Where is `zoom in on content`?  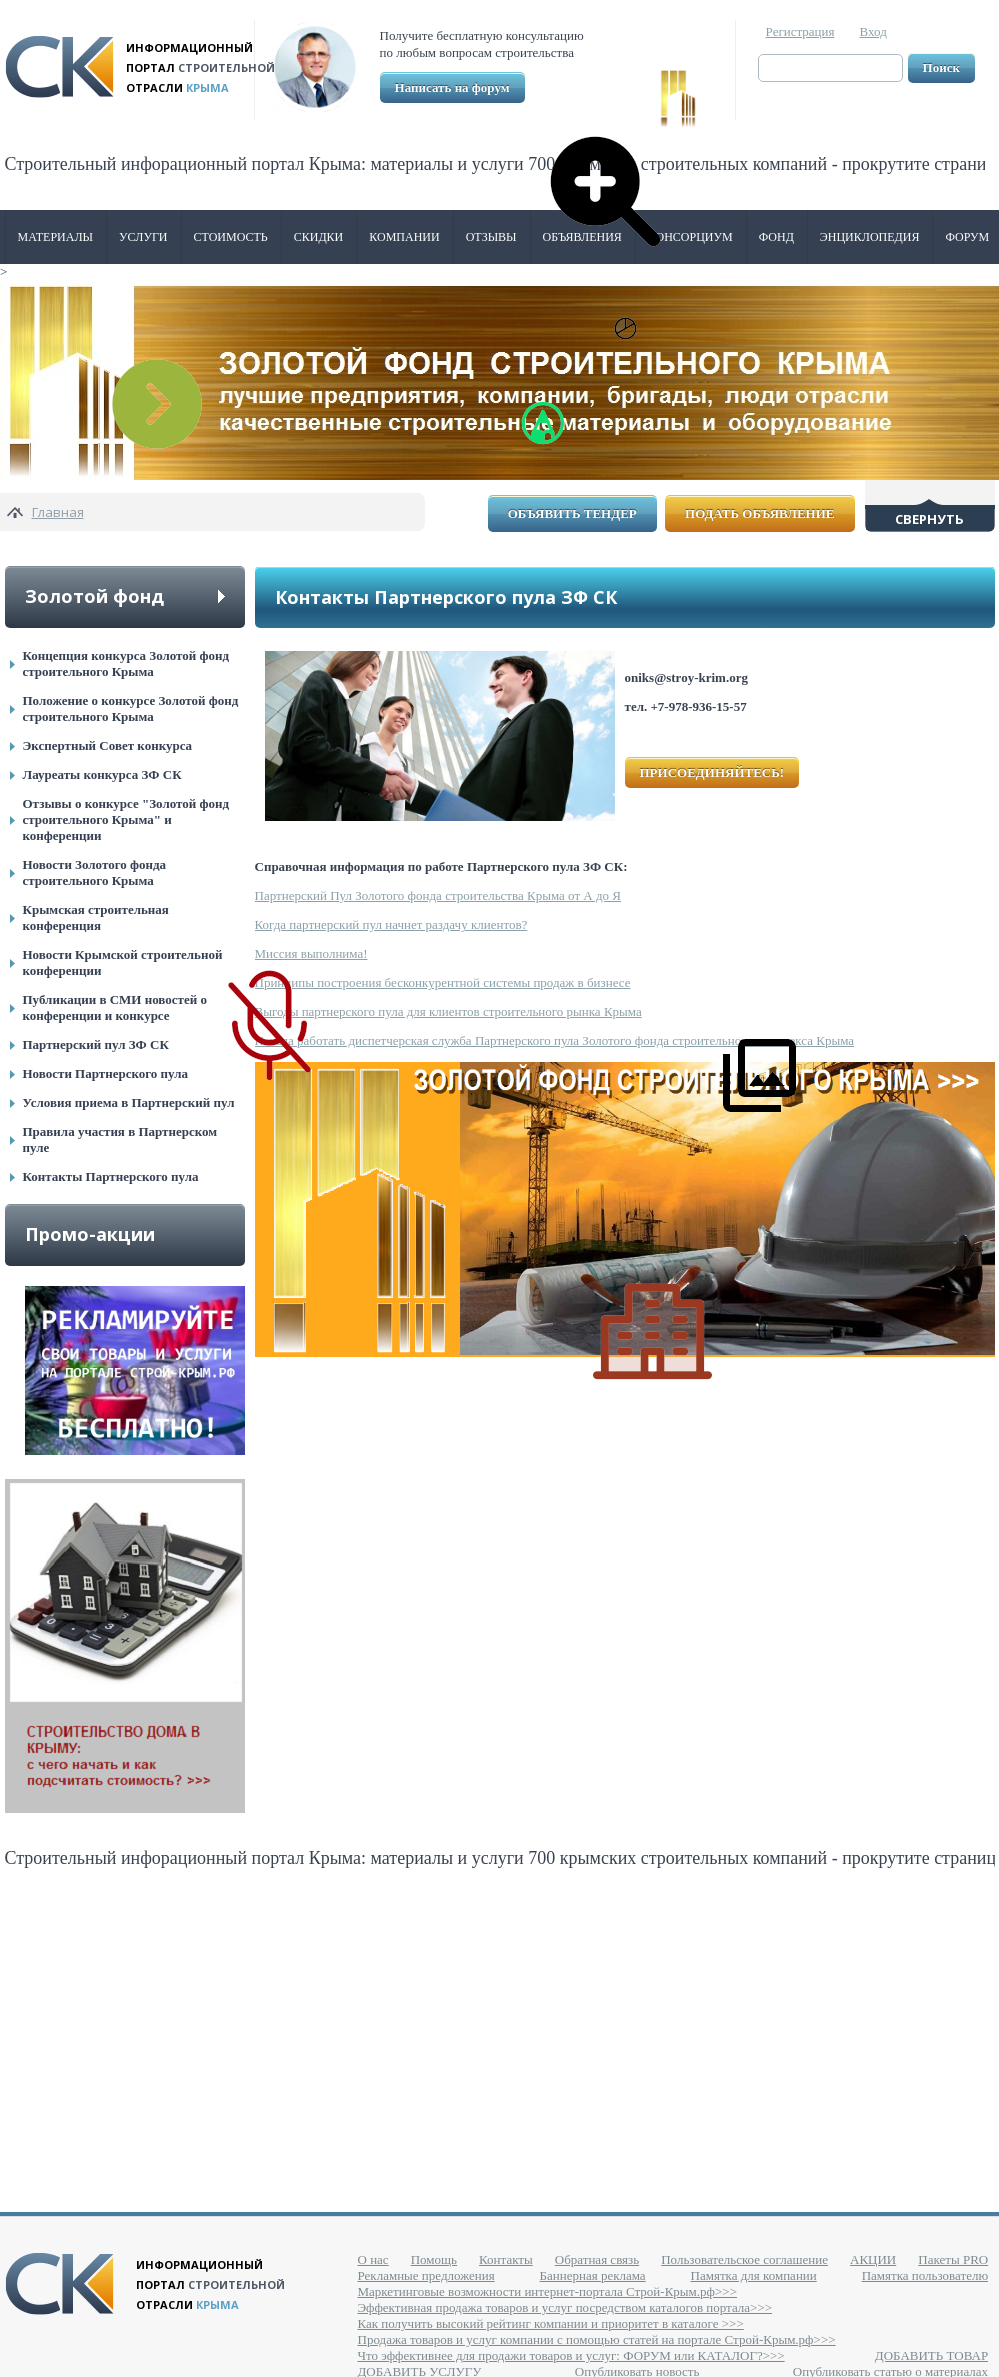 zoom in on content is located at coordinates (605, 191).